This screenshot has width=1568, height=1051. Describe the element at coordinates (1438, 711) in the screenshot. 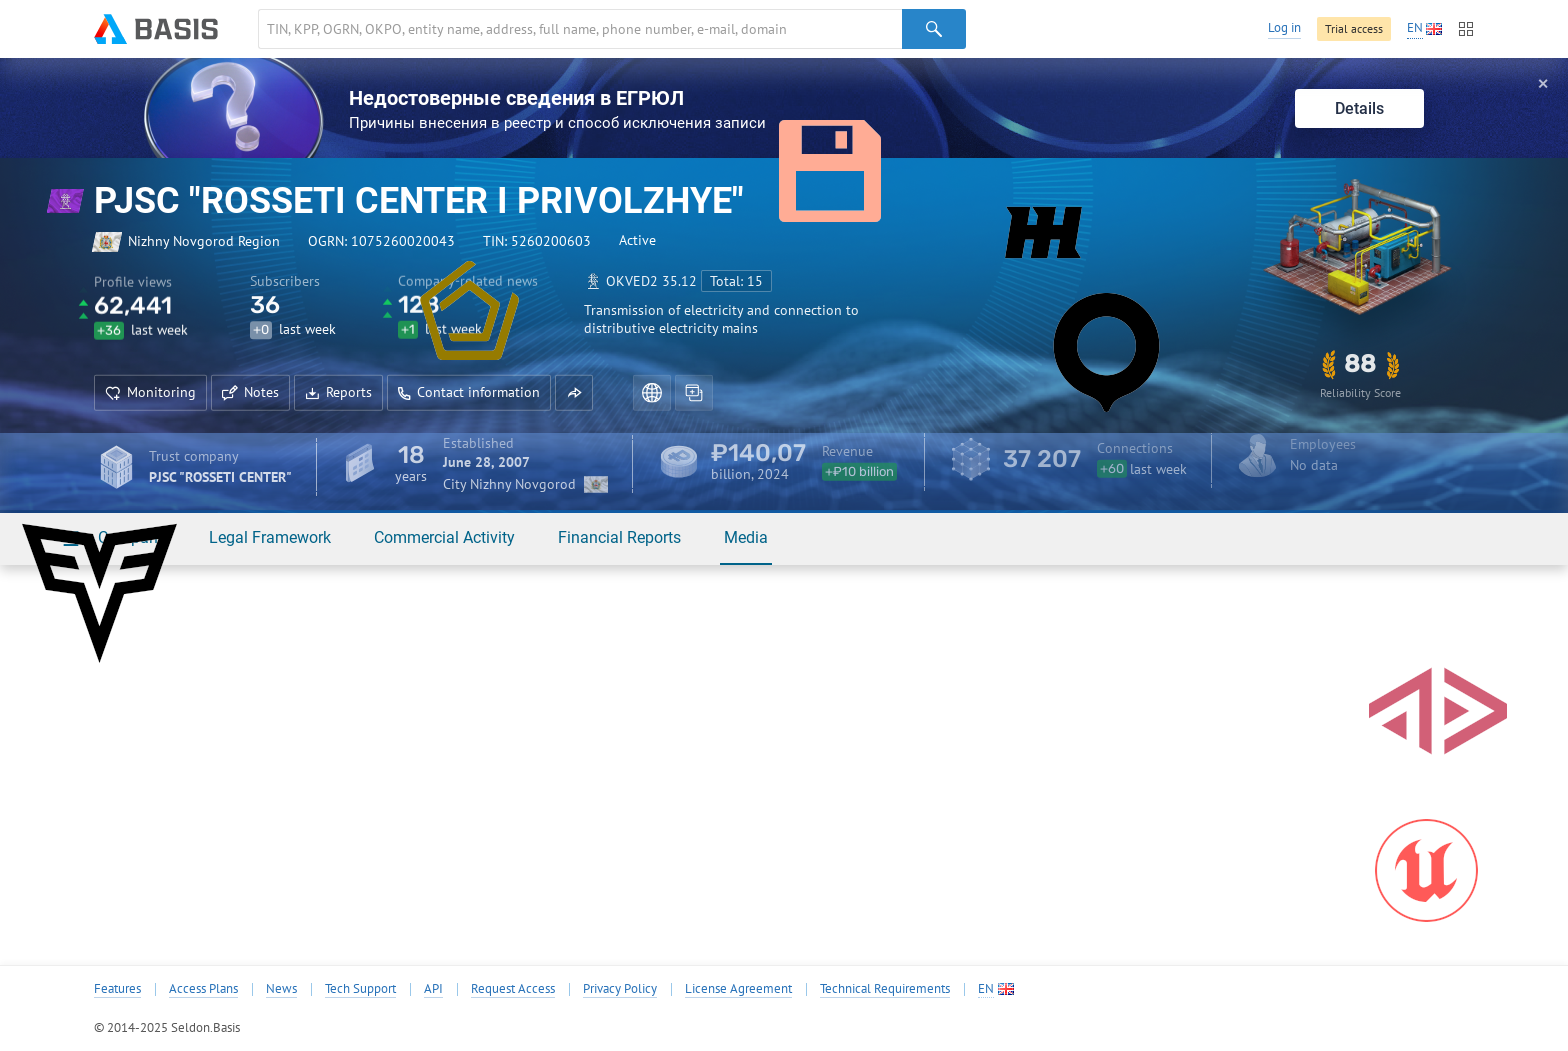

I see `activitypub protocol logo` at that location.